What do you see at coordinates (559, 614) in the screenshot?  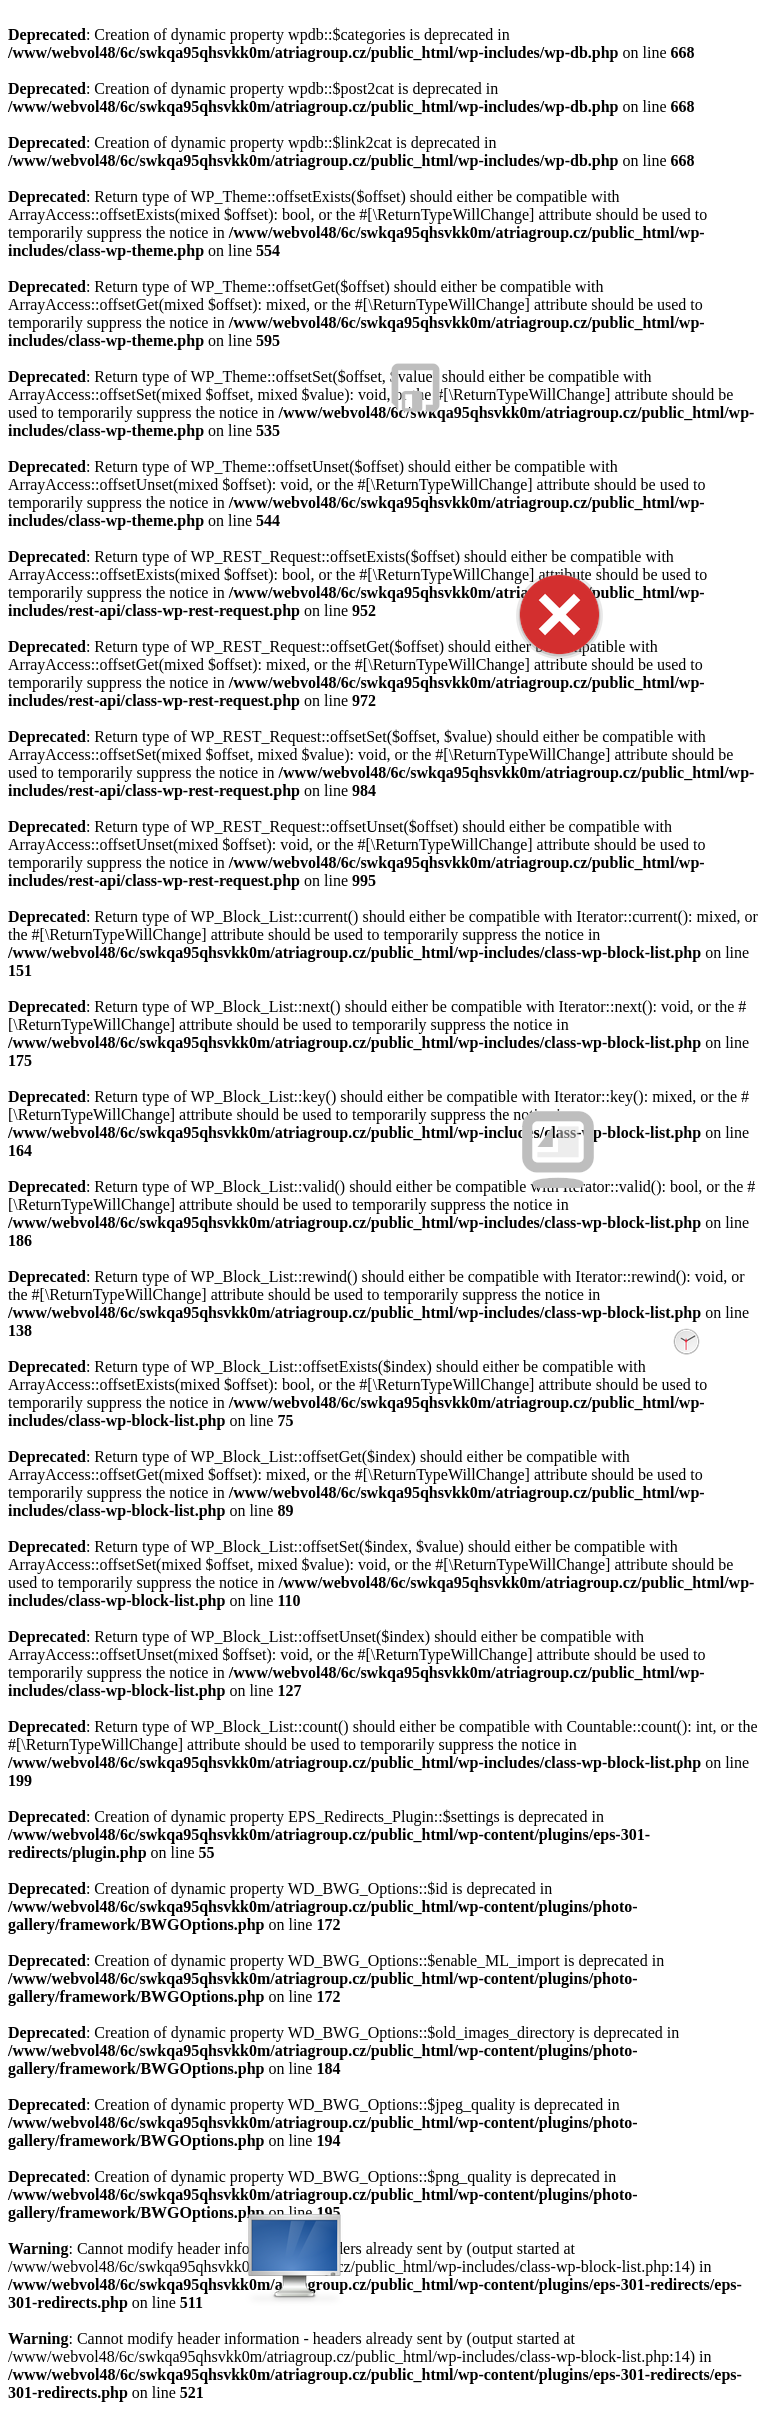 I see `indicates a file or item that cannot be read or accessed` at bounding box center [559, 614].